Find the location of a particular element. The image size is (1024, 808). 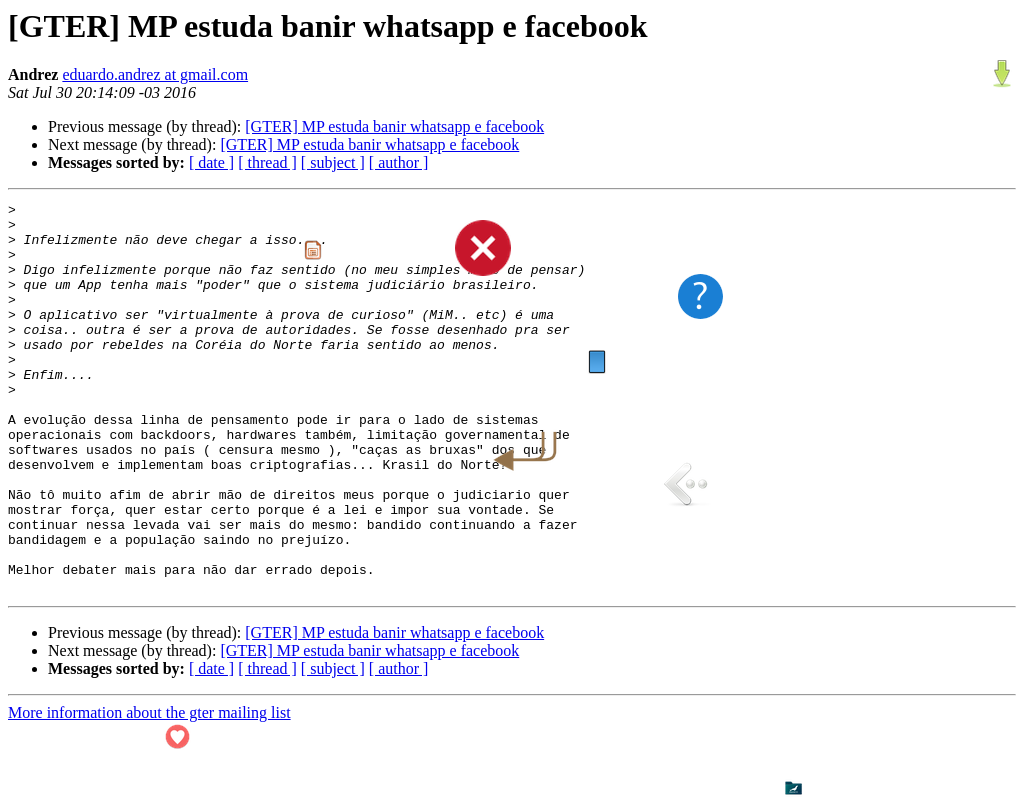

save the current document is located at coordinates (1002, 74).